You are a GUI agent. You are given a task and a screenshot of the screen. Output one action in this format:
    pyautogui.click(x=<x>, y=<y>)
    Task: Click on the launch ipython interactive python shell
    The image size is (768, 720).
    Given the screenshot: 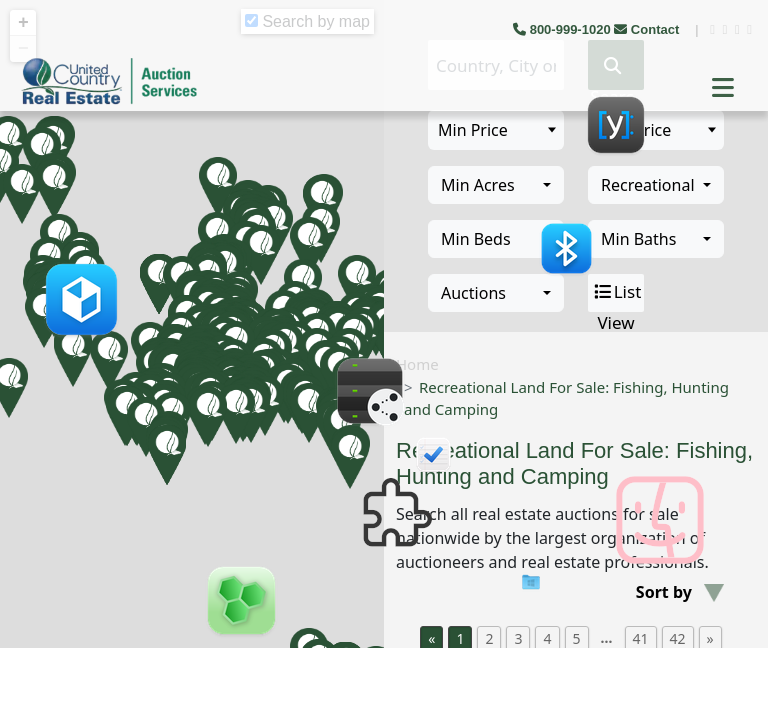 What is the action you would take?
    pyautogui.click(x=616, y=125)
    